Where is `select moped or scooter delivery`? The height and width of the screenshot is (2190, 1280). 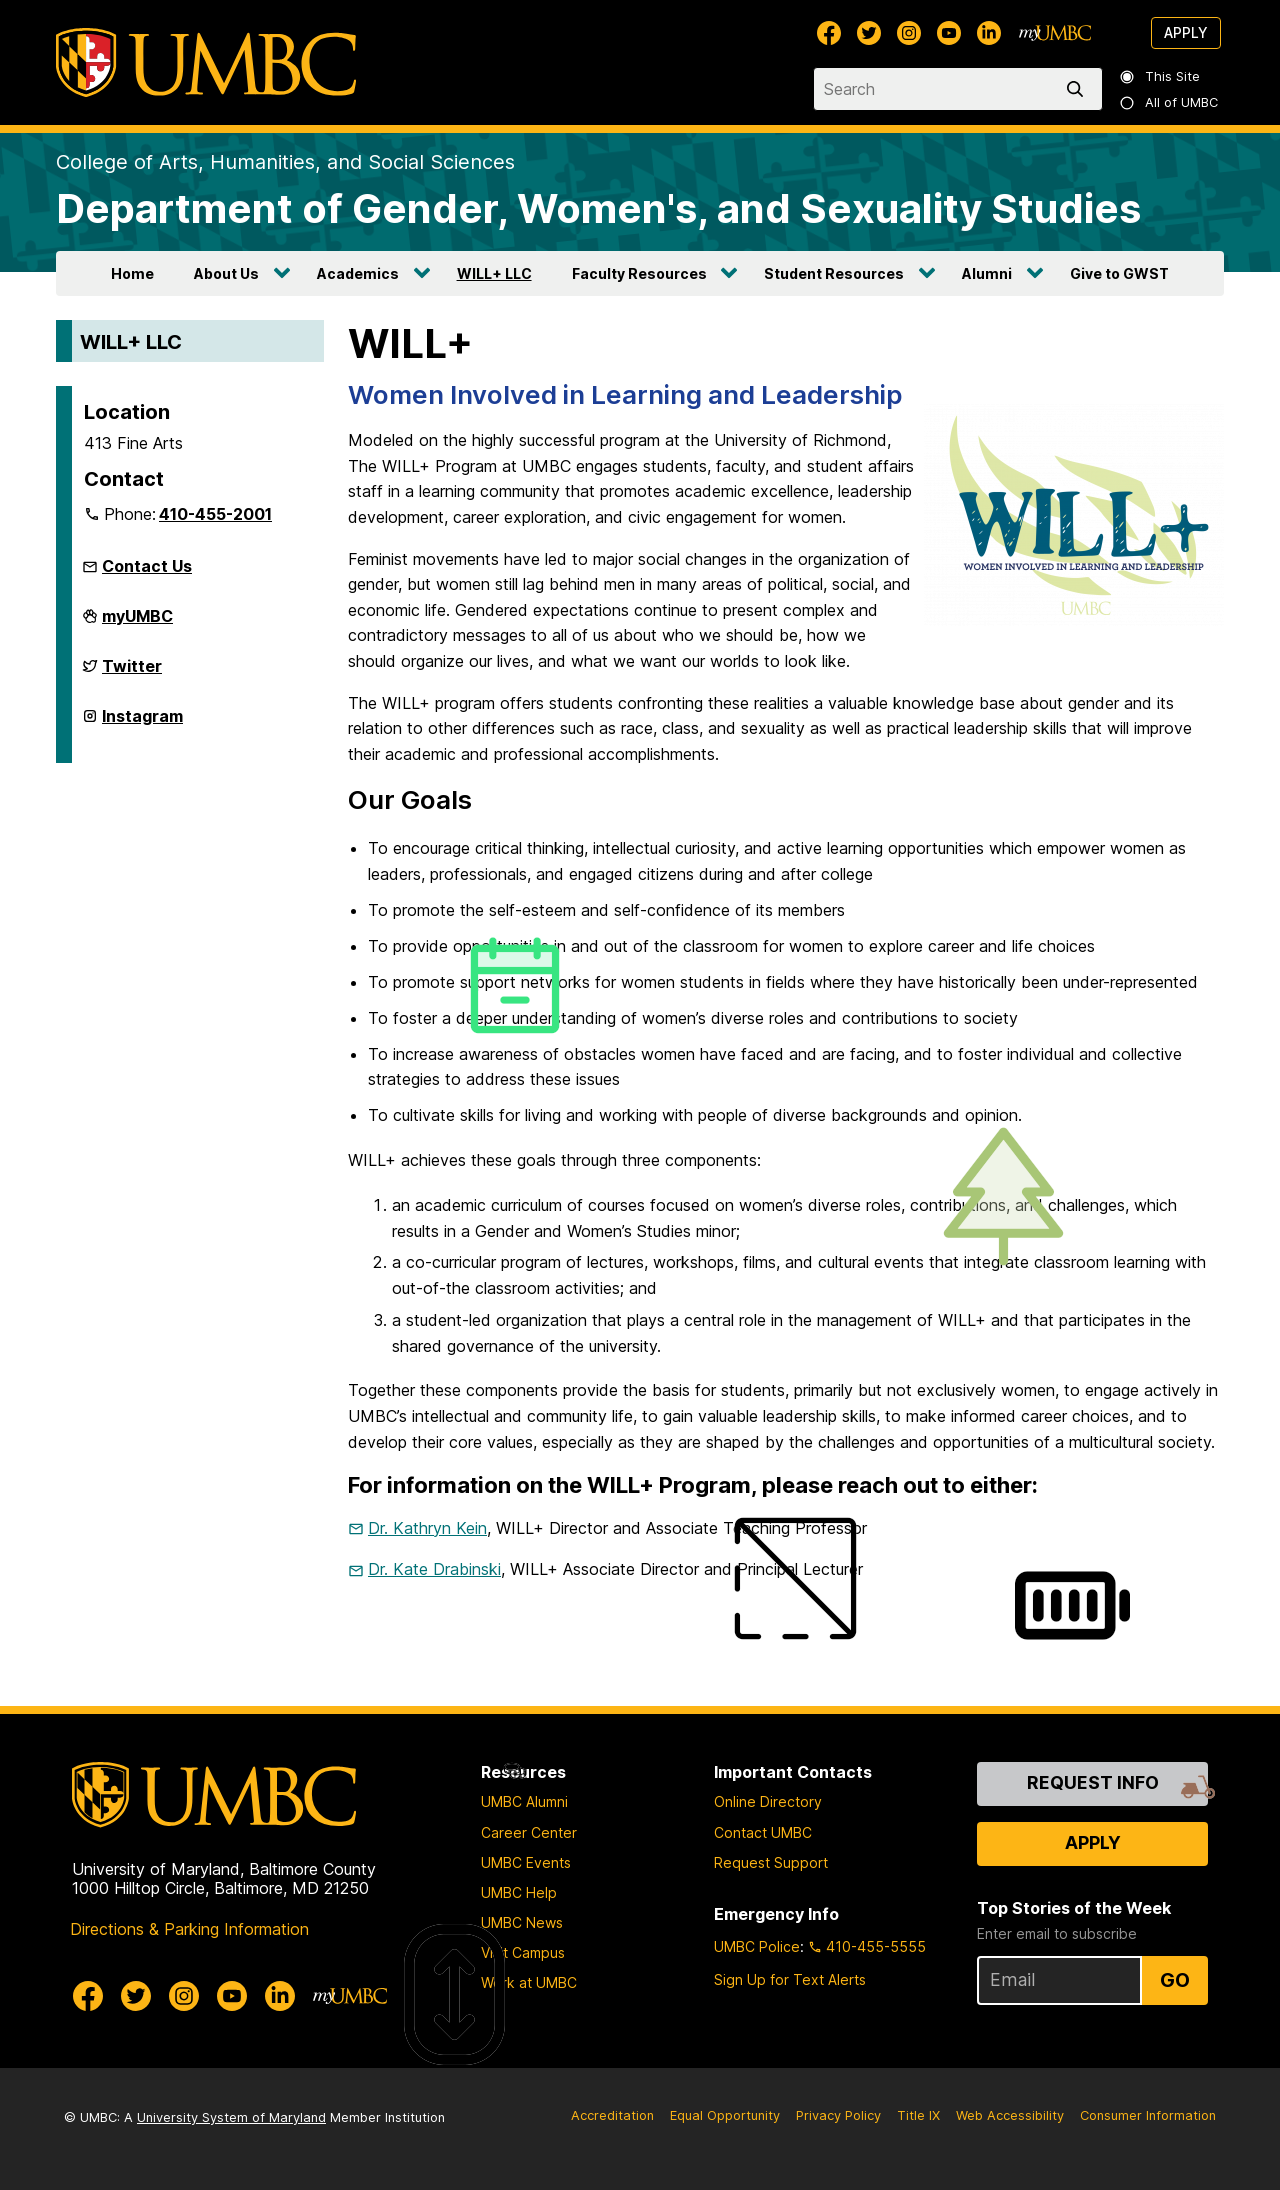 select moped or scooter delivery is located at coordinates (1198, 1788).